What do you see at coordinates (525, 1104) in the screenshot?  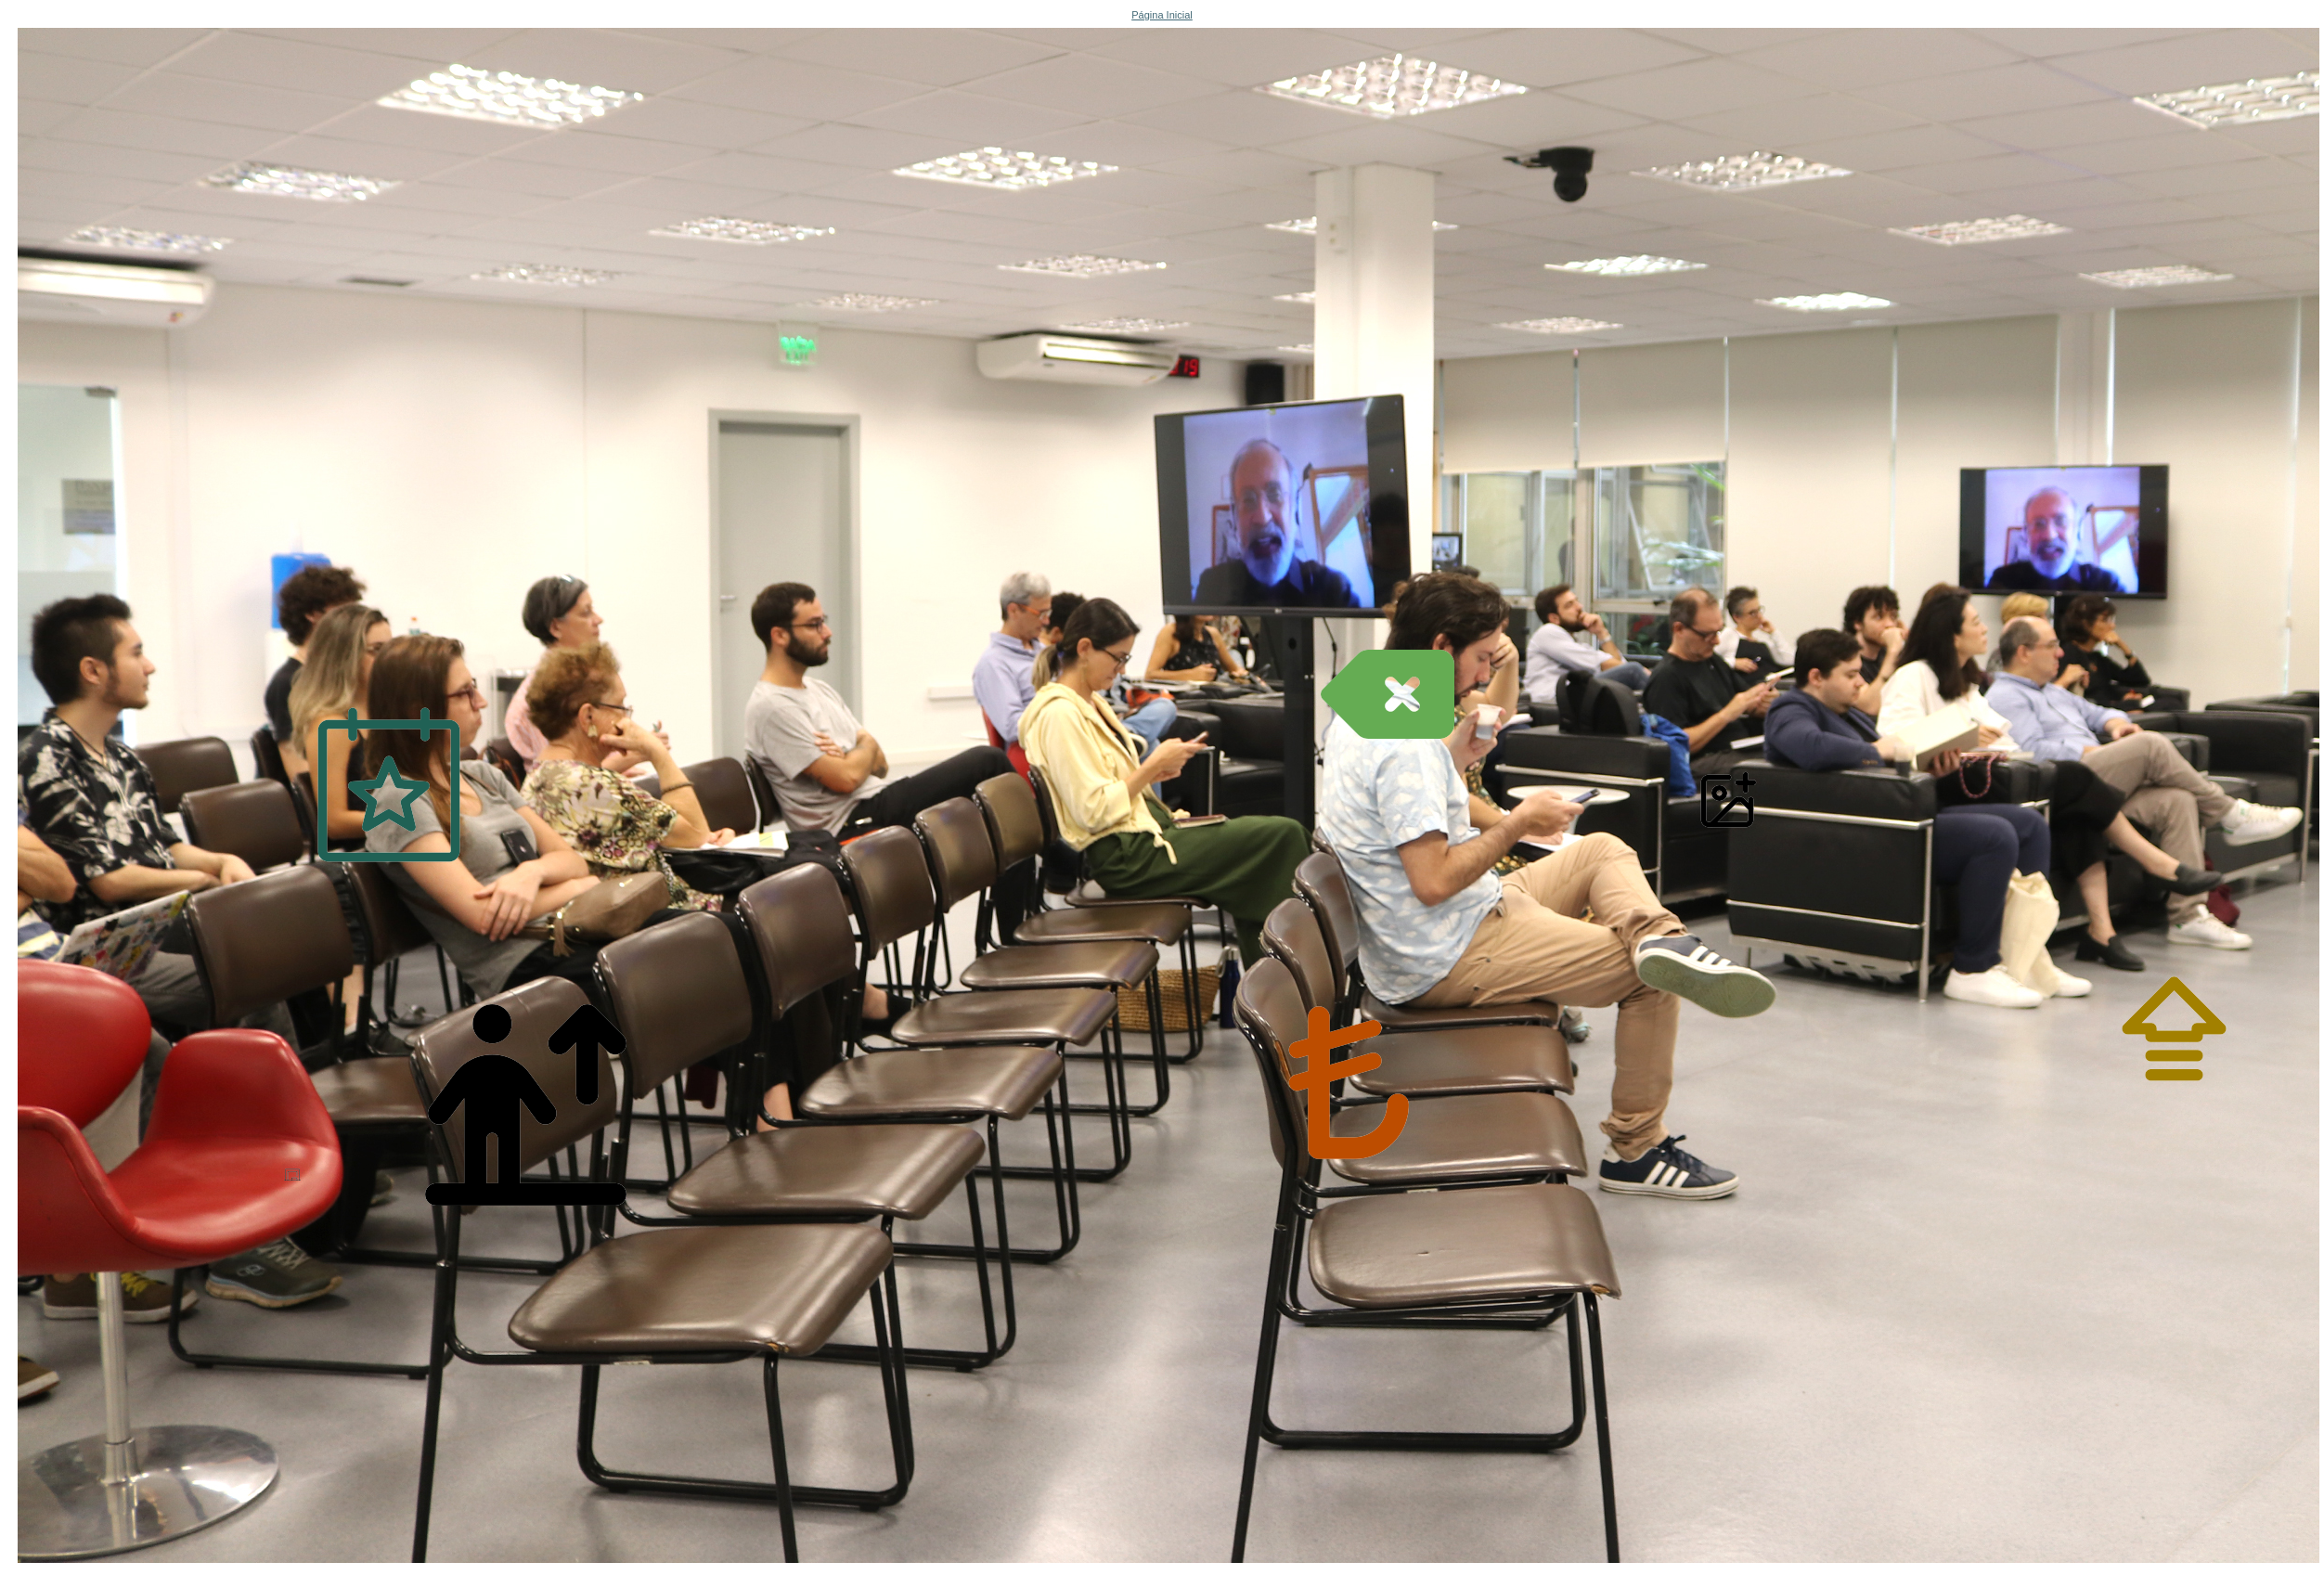 I see `upload user profile or data` at bounding box center [525, 1104].